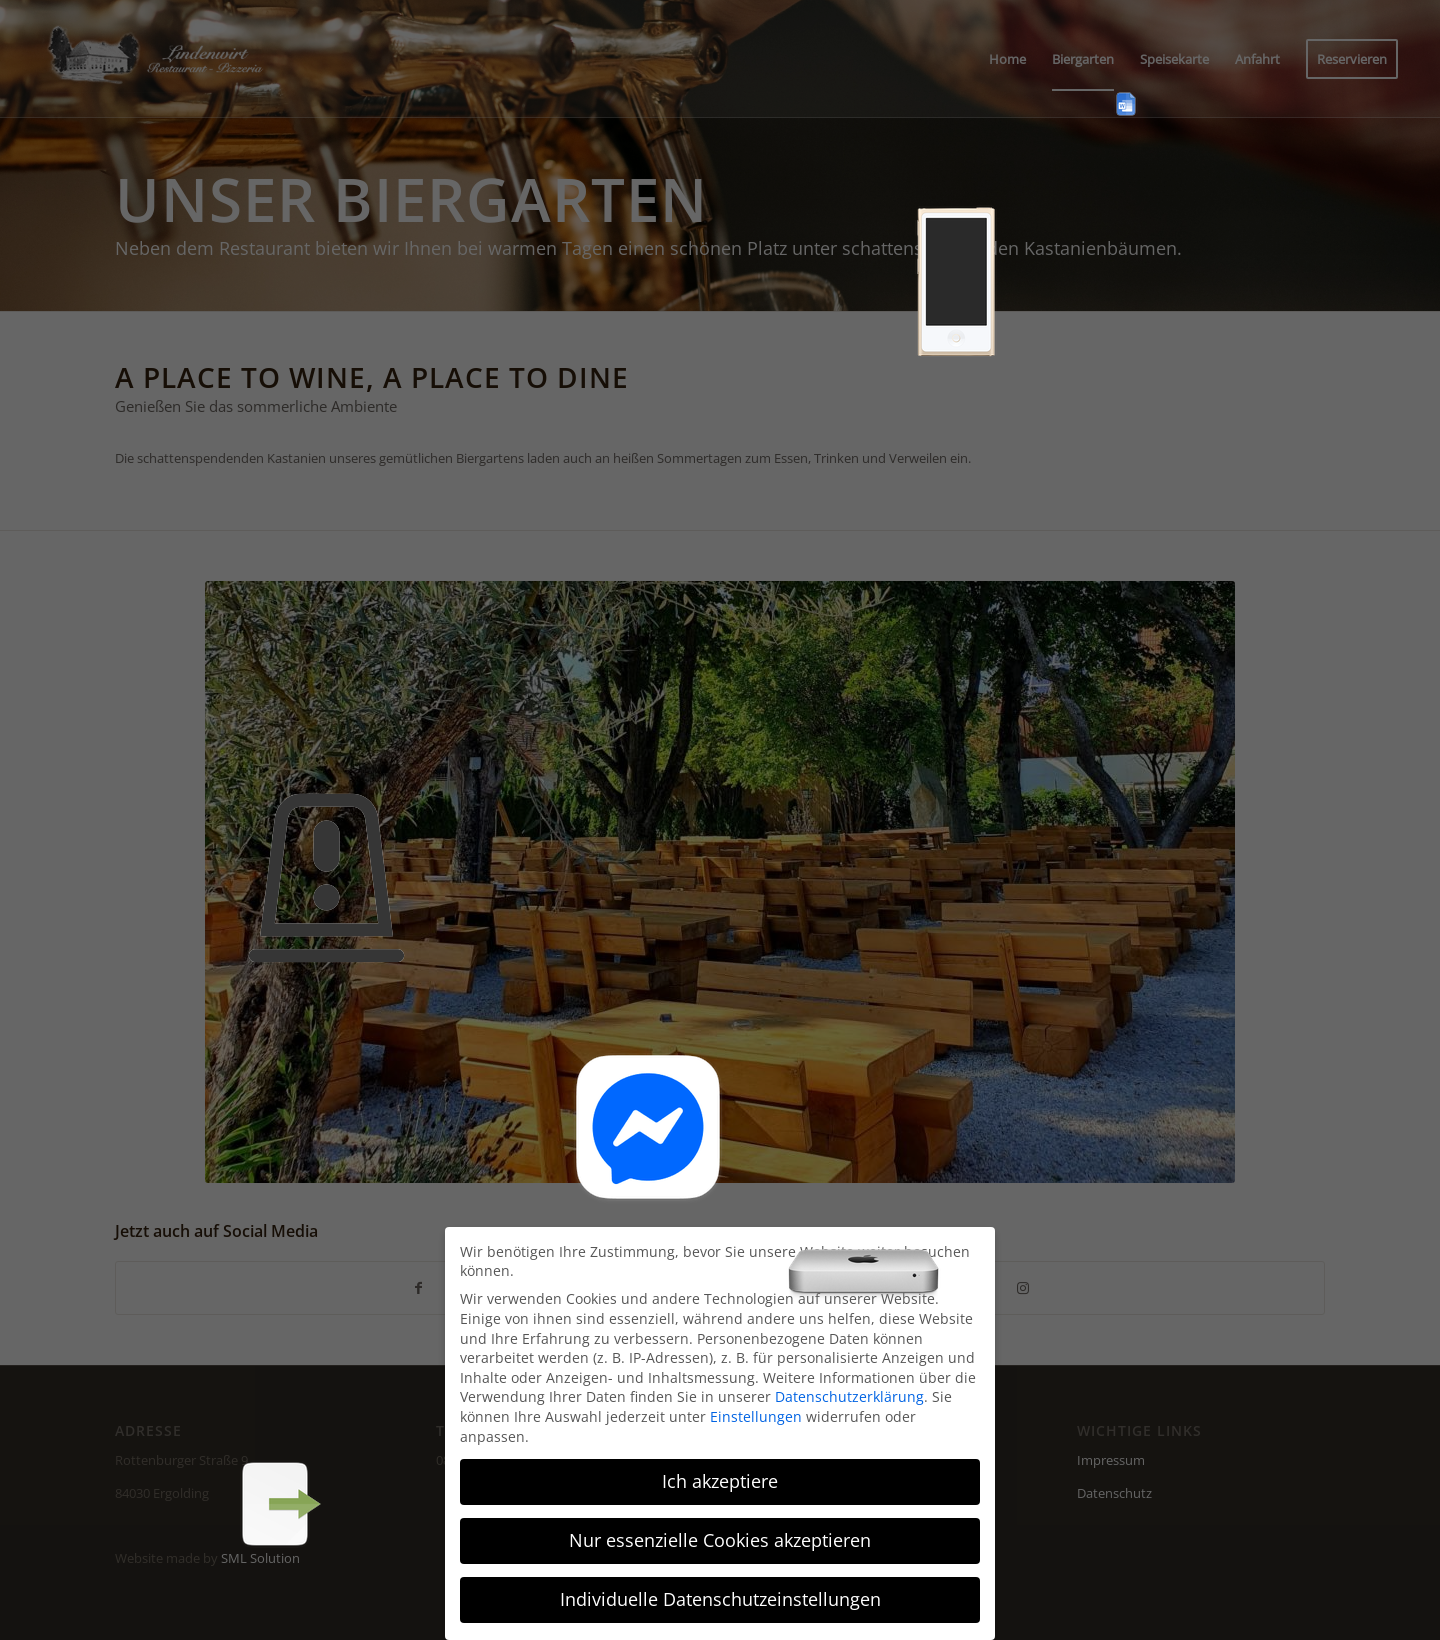 The image size is (1440, 1640). Describe the element at coordinates (648, 1127) in the screenshot. I see `open facebook messenger app` at that location.